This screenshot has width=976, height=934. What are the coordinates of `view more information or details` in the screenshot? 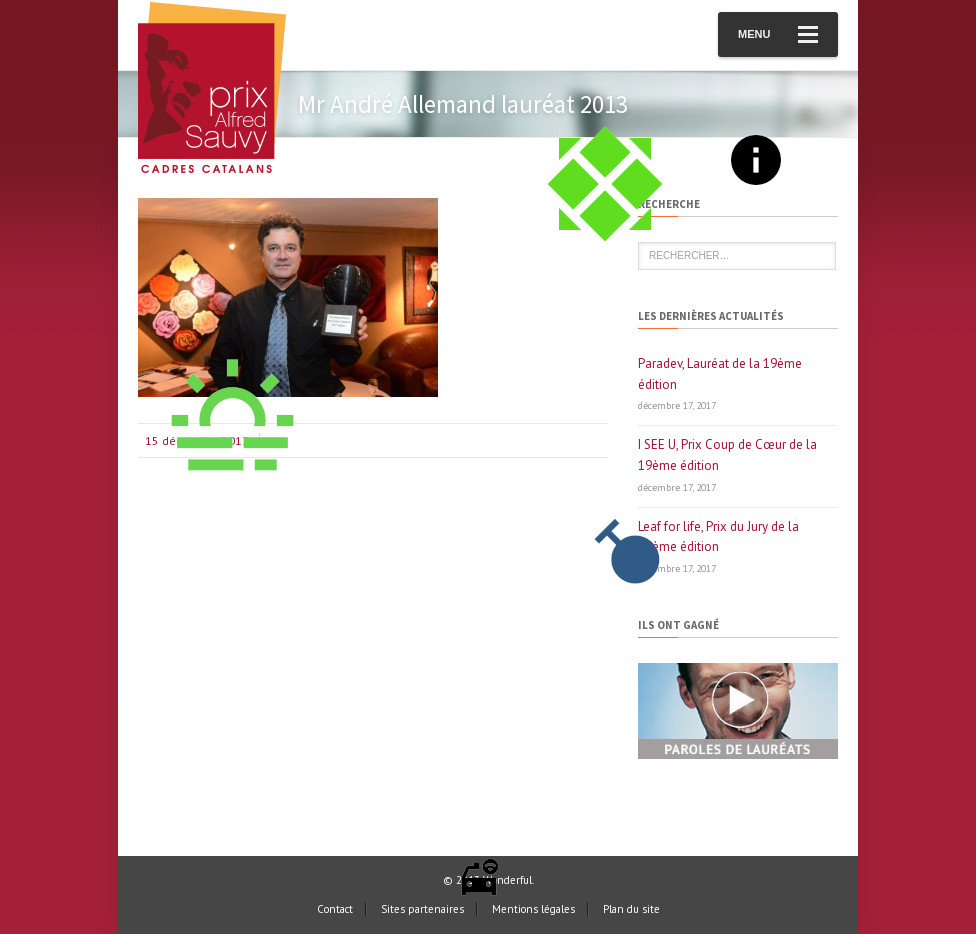 It's located at (756, 160).